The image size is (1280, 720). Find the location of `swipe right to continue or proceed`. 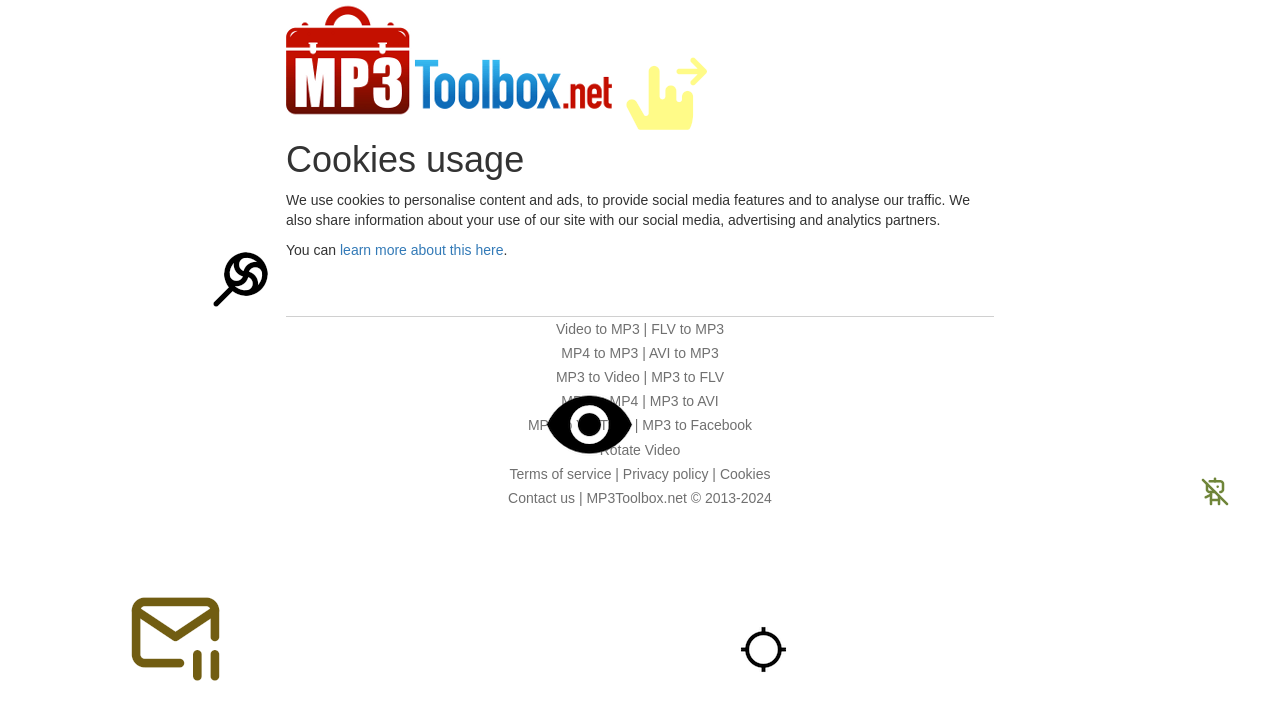

swipe right to continue or proceed is located at coordinates (662, 96).